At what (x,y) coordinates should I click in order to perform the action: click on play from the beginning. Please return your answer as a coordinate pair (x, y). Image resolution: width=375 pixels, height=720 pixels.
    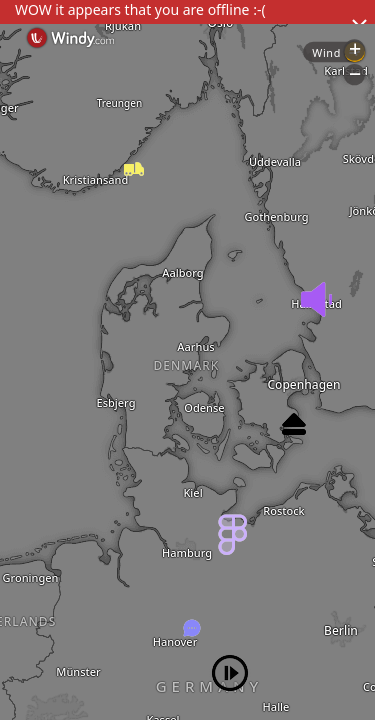
    Looking at the image, I should click on (230, 673).